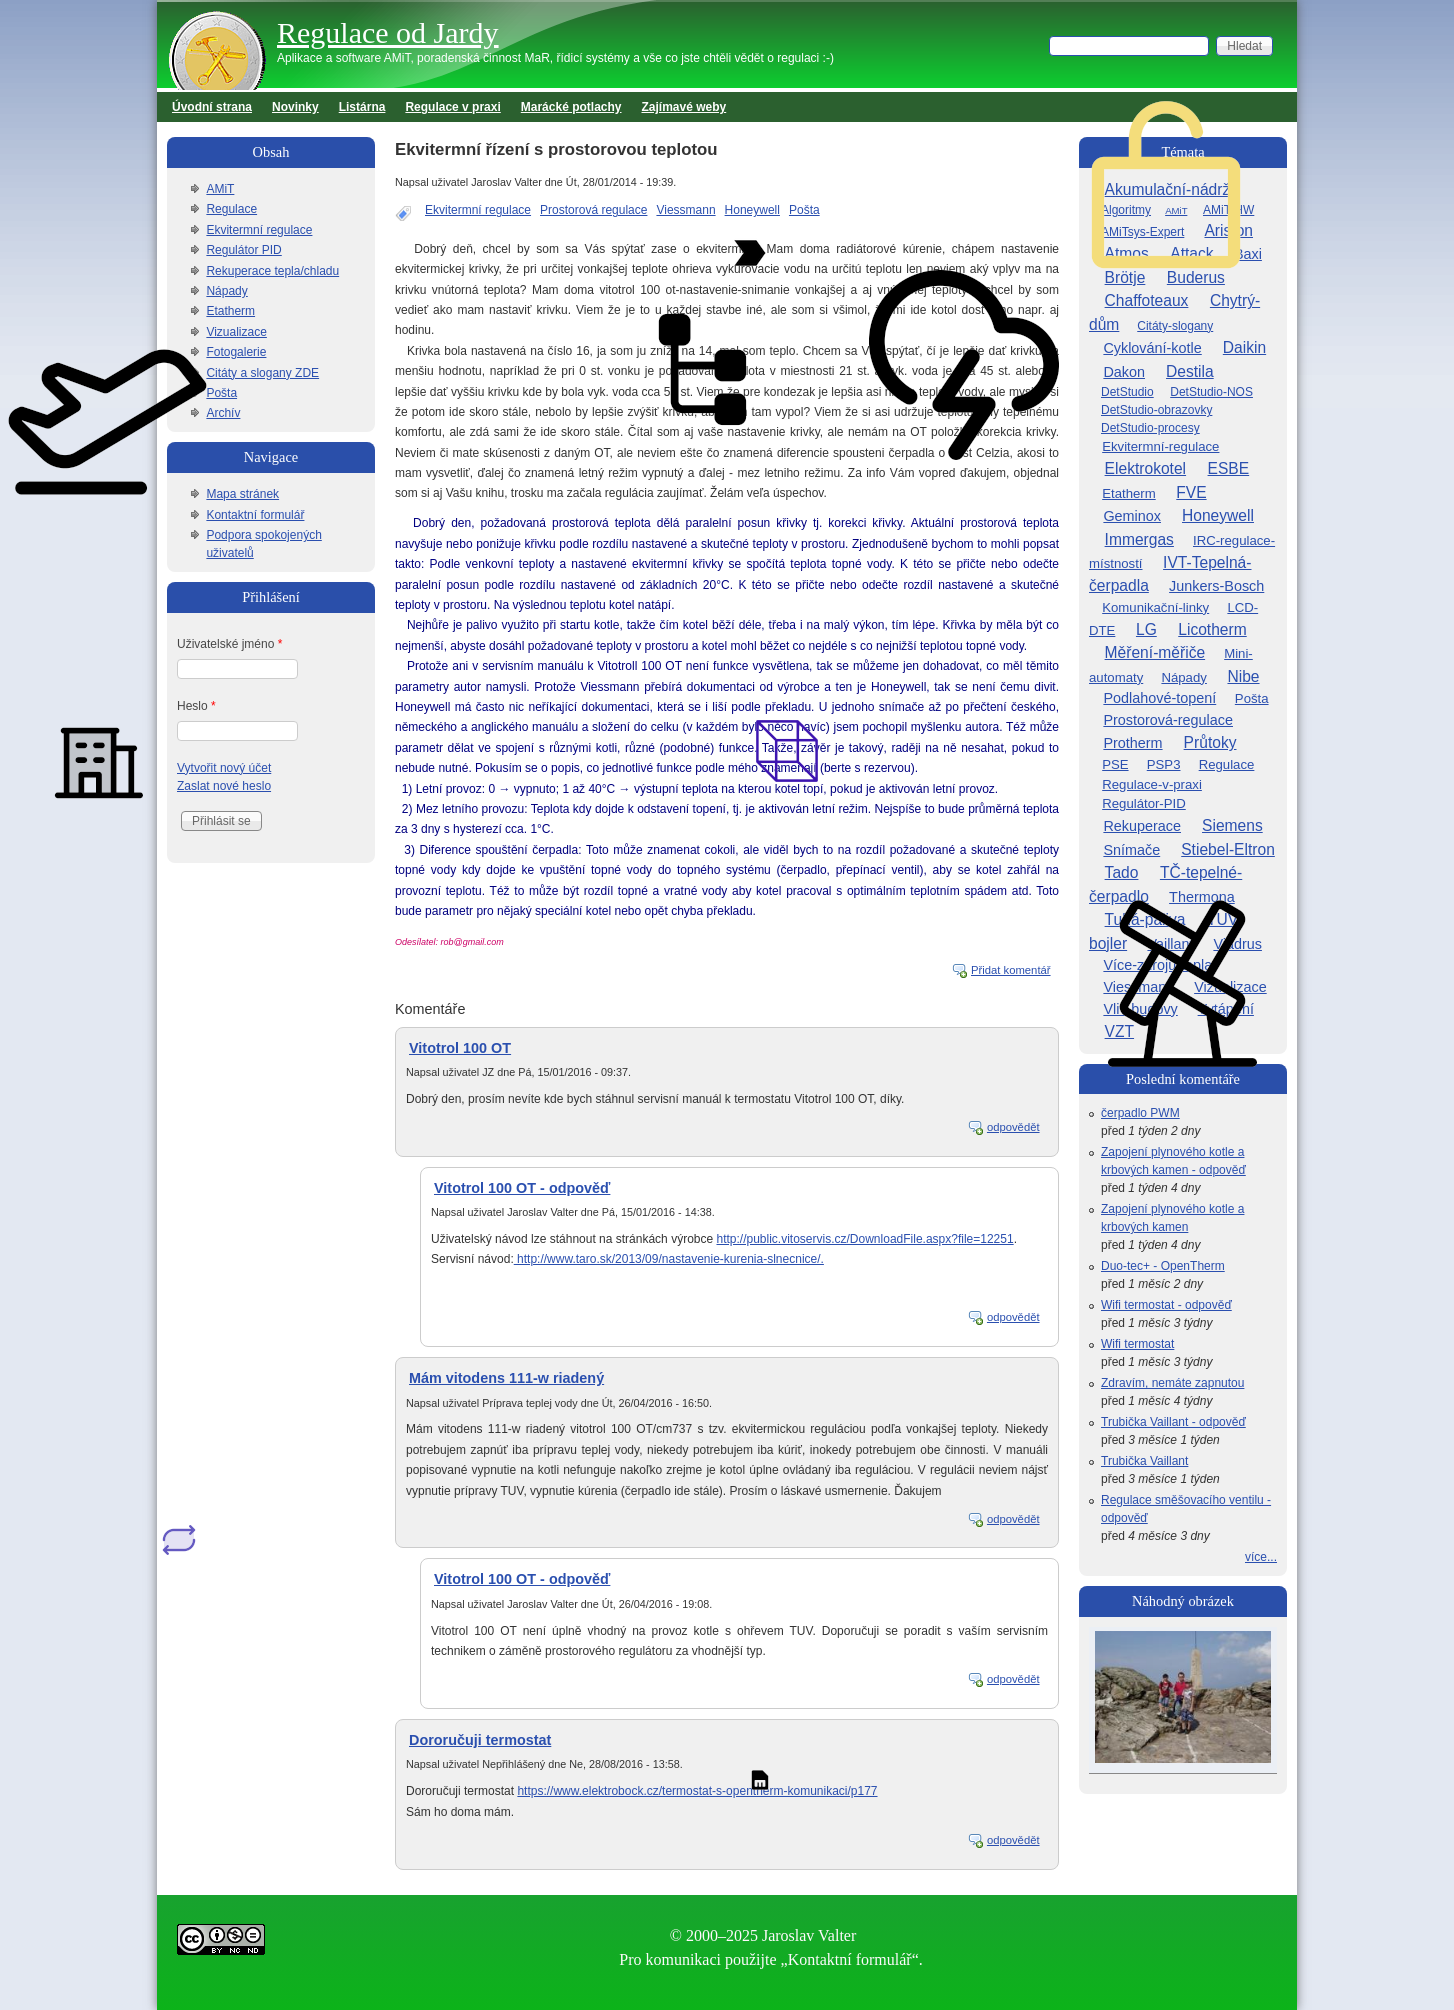 This screenshot has height=2010, width=1454. Describe the element at coordinates (698, 369) in the screenshot. I see `view hierarchical folder structure` at that location.